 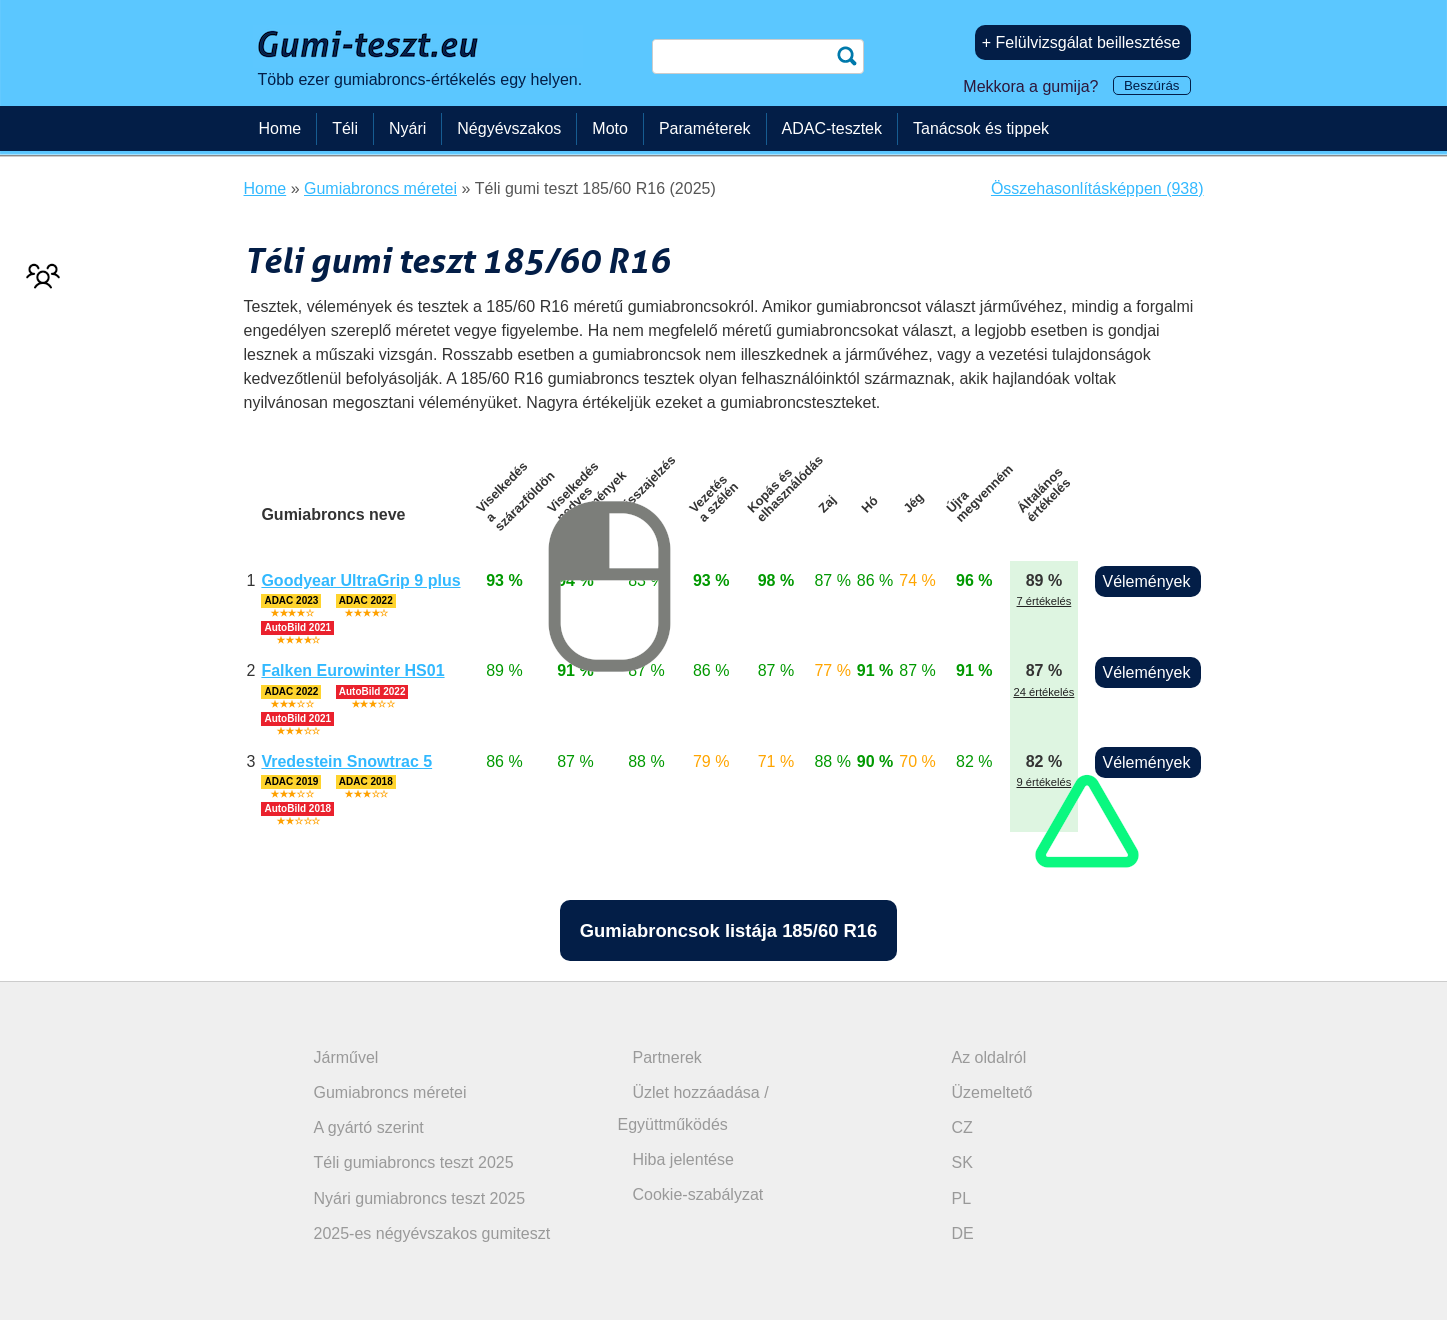 I want to click on indicates a warning or caution state, so click(x=1087, y=823).